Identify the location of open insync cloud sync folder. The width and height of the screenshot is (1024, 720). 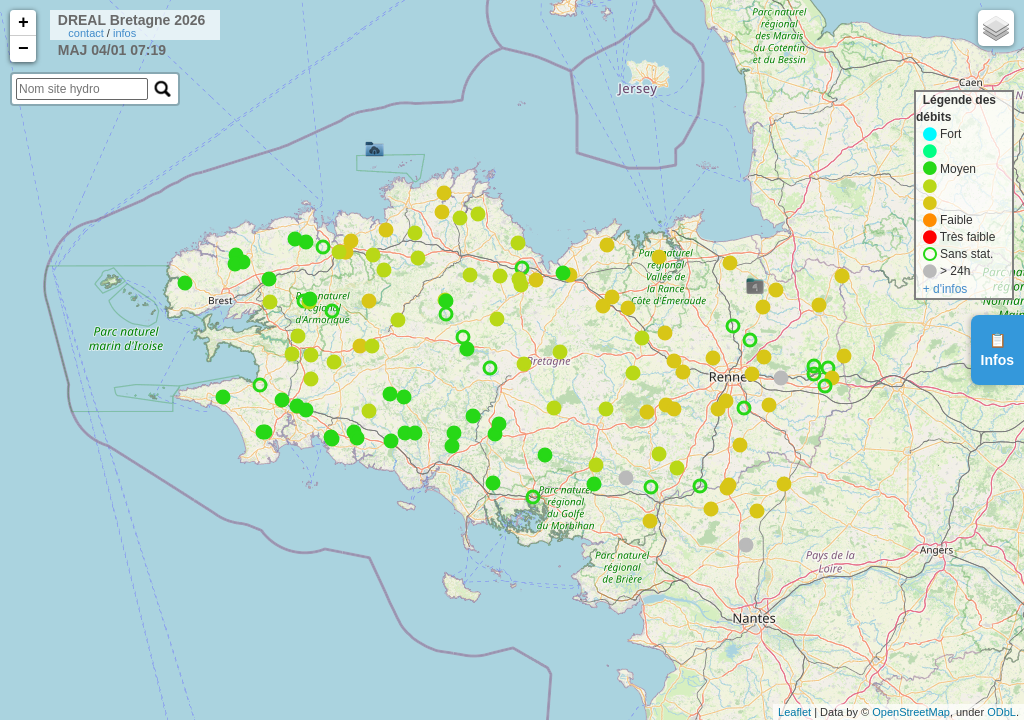
(755, 286).